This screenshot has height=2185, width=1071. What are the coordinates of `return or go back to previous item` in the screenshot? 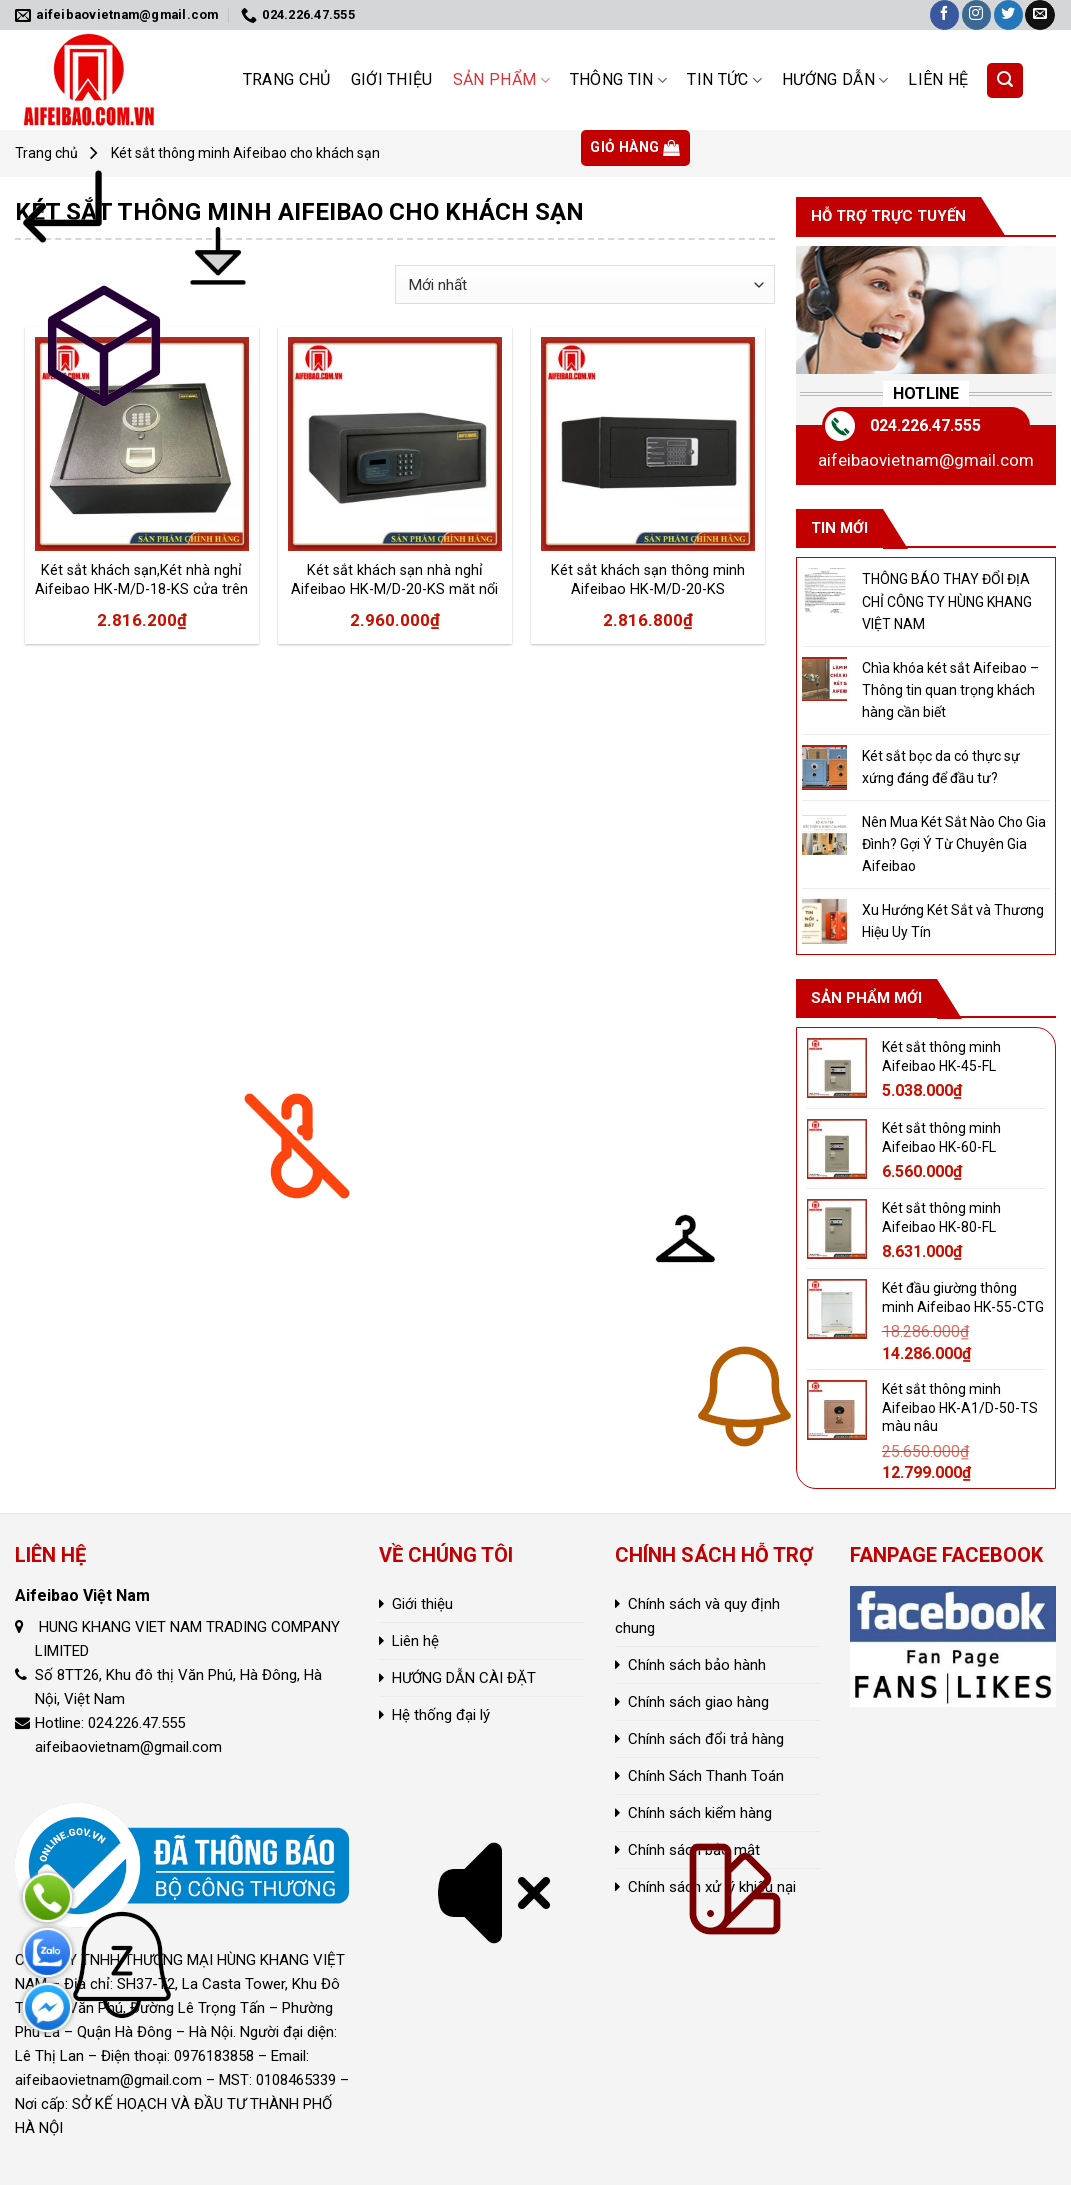 It's located at (62, 206).